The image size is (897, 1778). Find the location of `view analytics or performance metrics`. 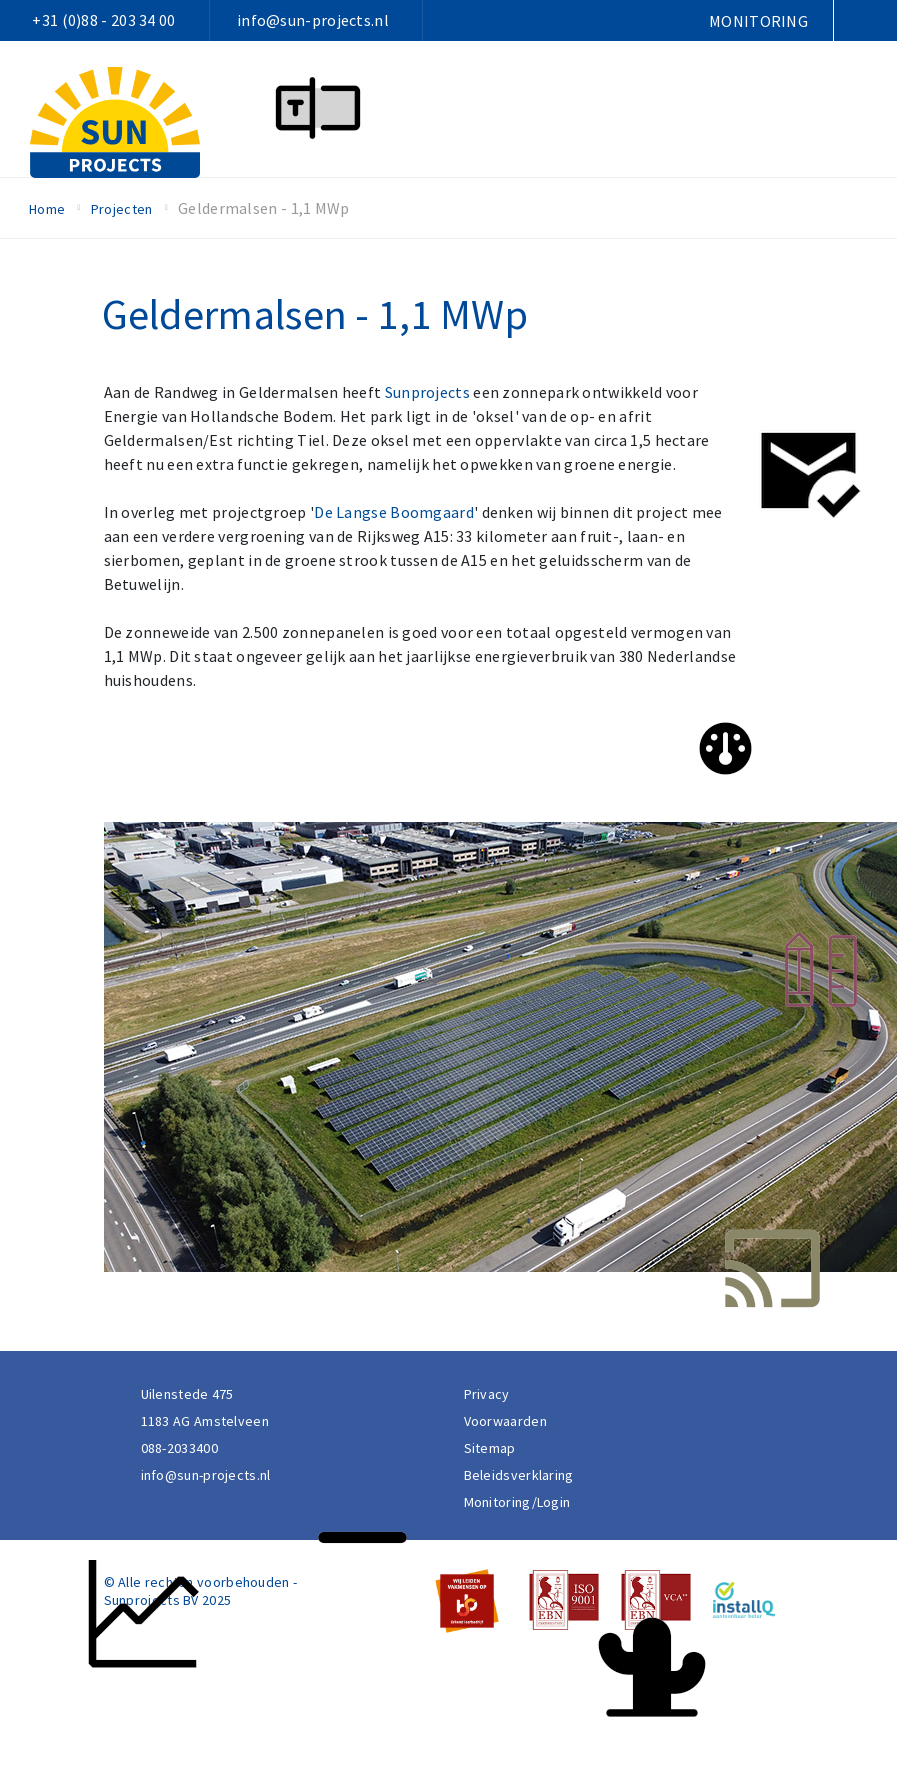

view analytics or performance metrics is located at coordinates (142, 1621).